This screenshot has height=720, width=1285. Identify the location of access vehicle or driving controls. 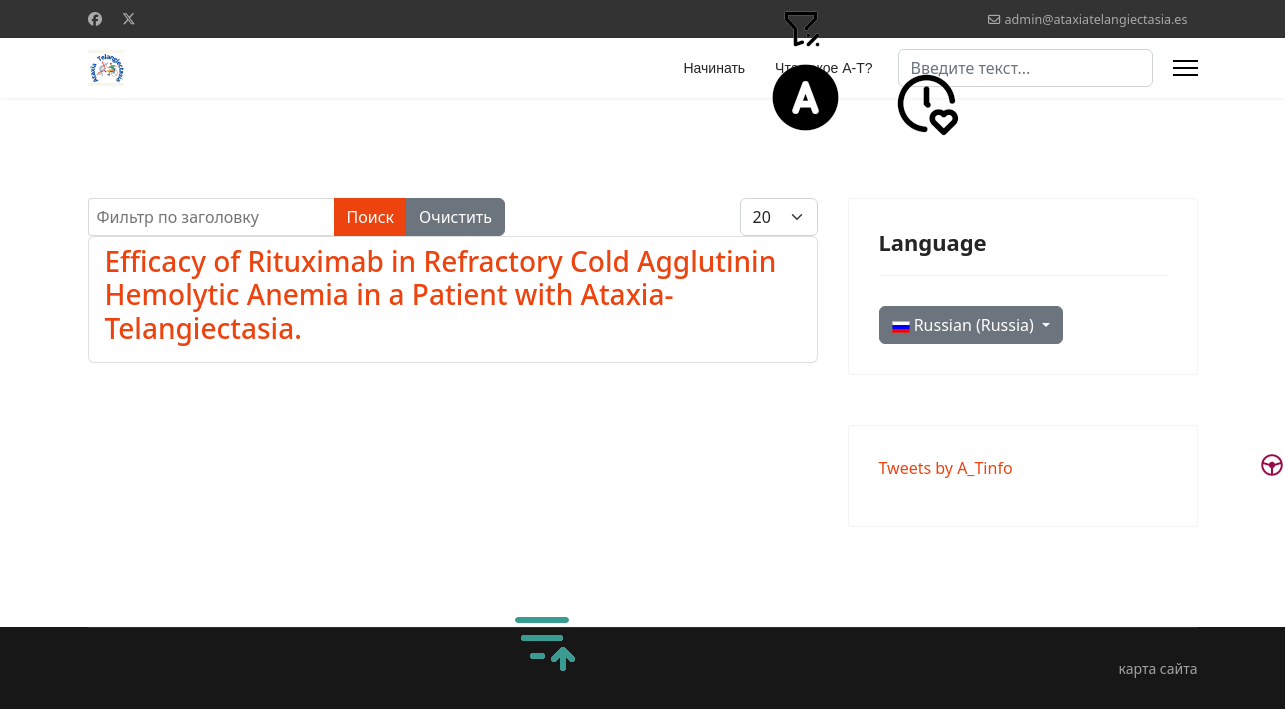
(1272, 465).